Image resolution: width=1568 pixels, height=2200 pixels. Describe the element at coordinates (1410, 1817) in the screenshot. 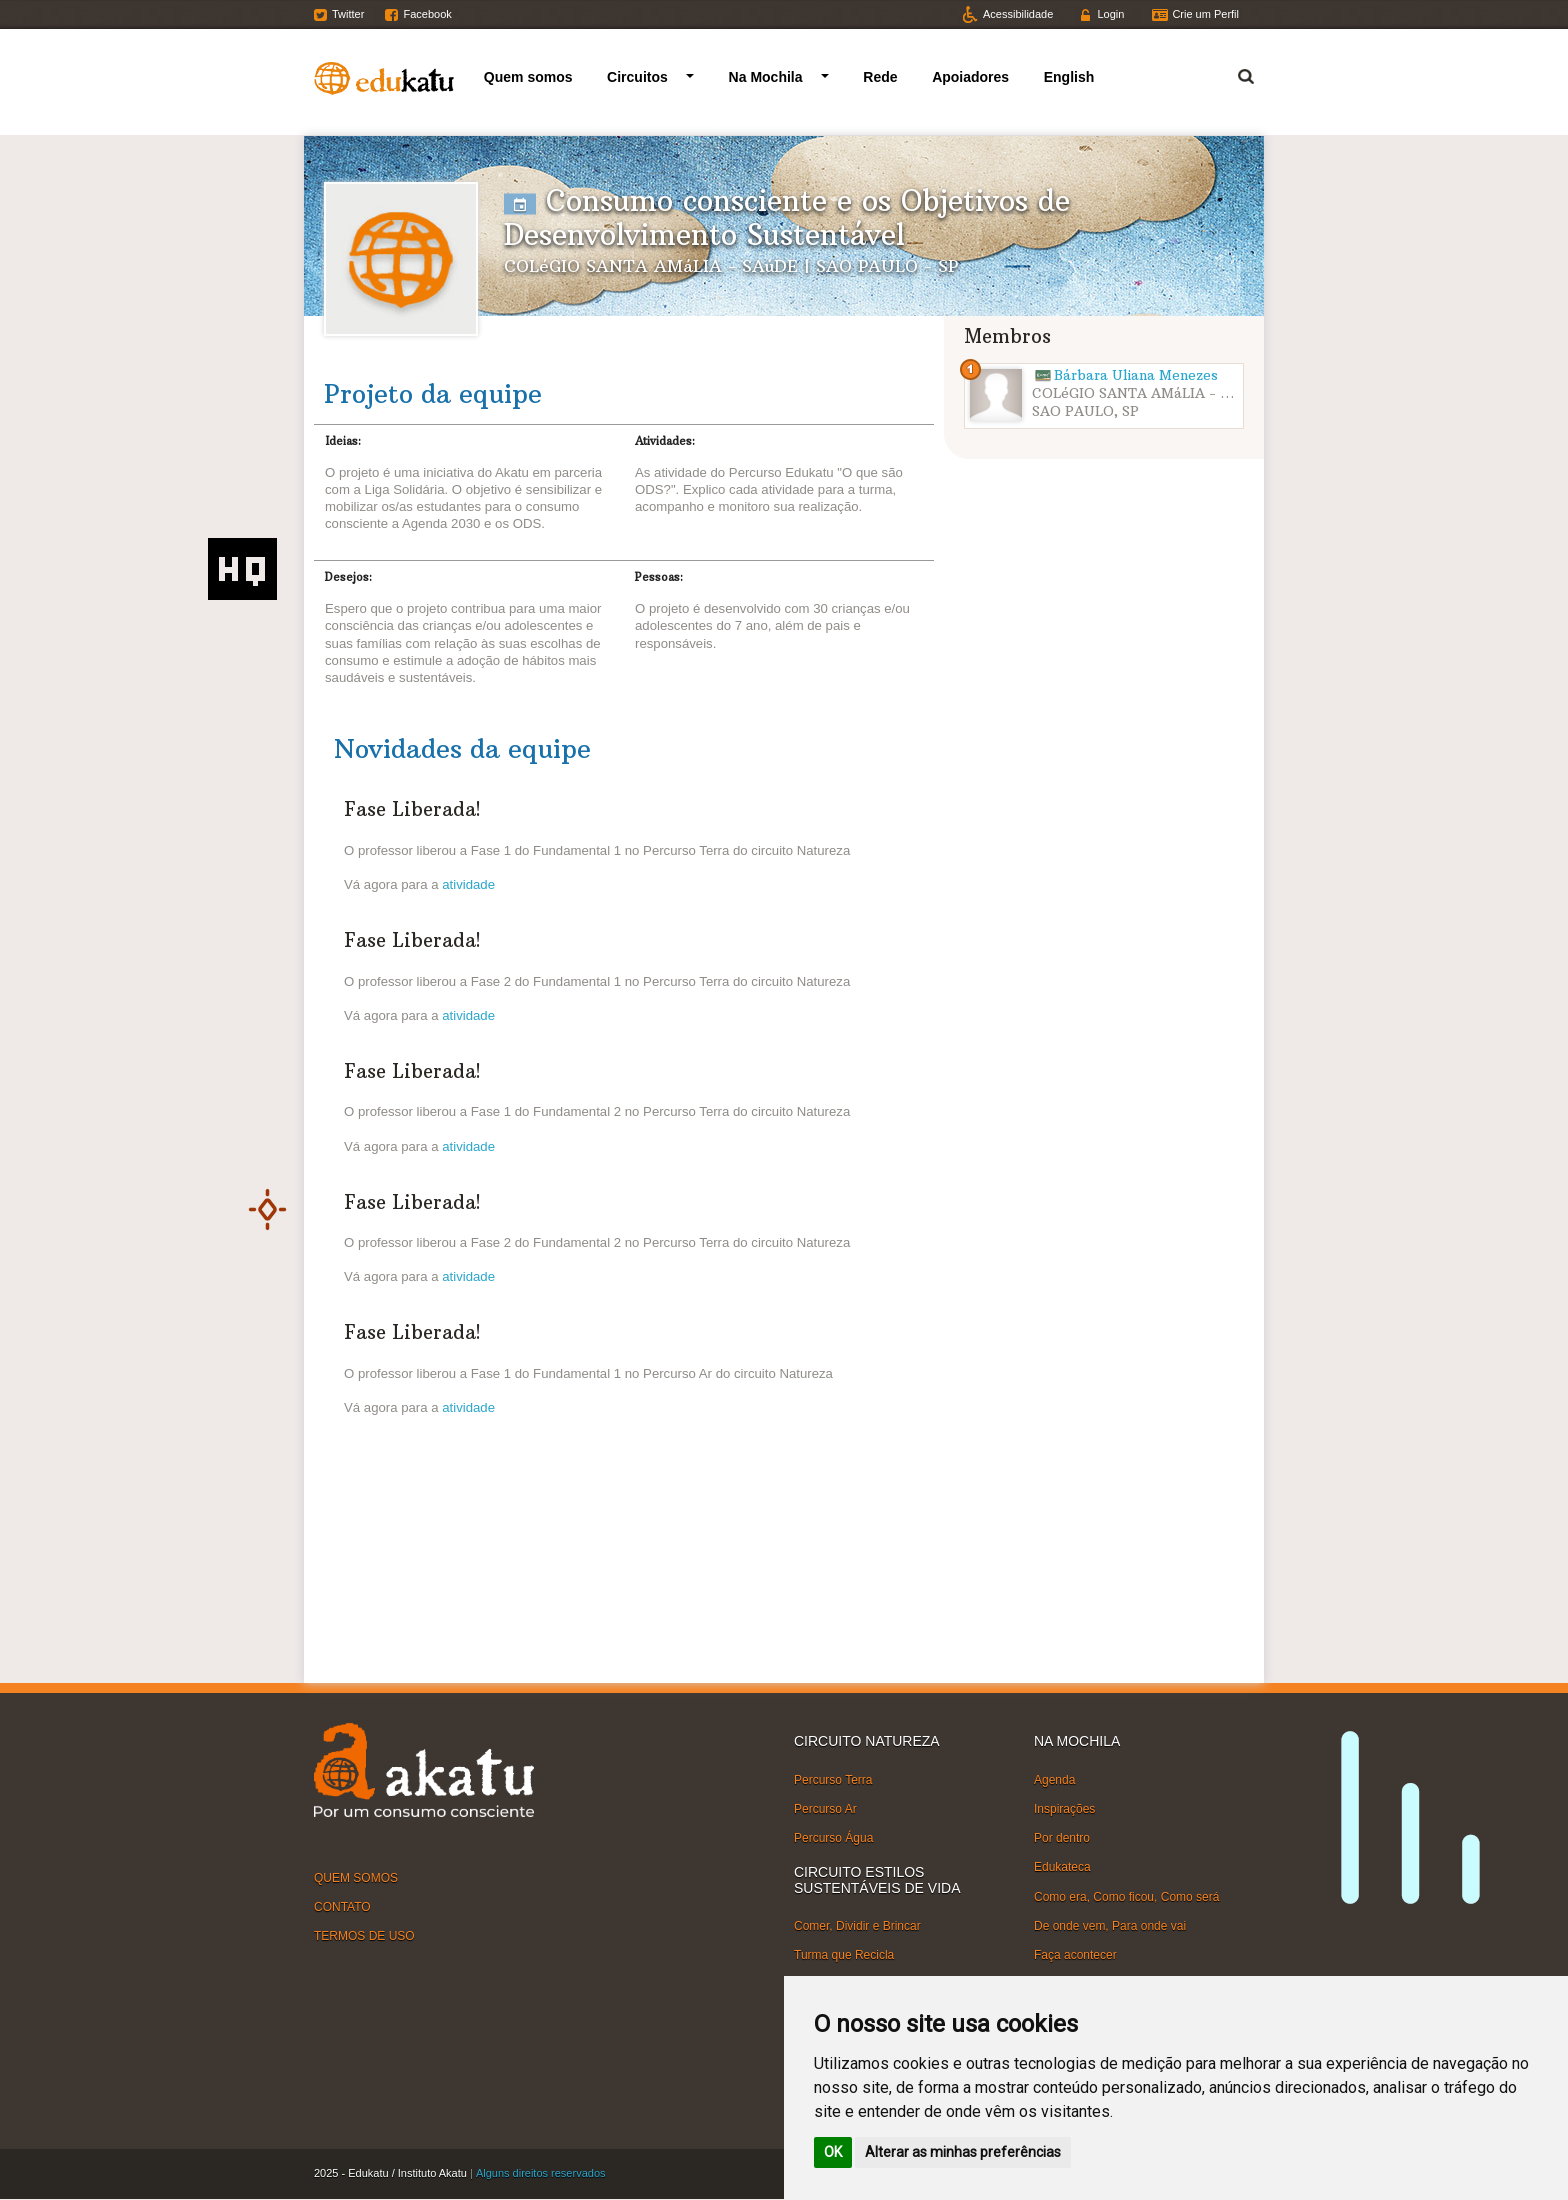

I see `view declining metrics or statistics` at that location.